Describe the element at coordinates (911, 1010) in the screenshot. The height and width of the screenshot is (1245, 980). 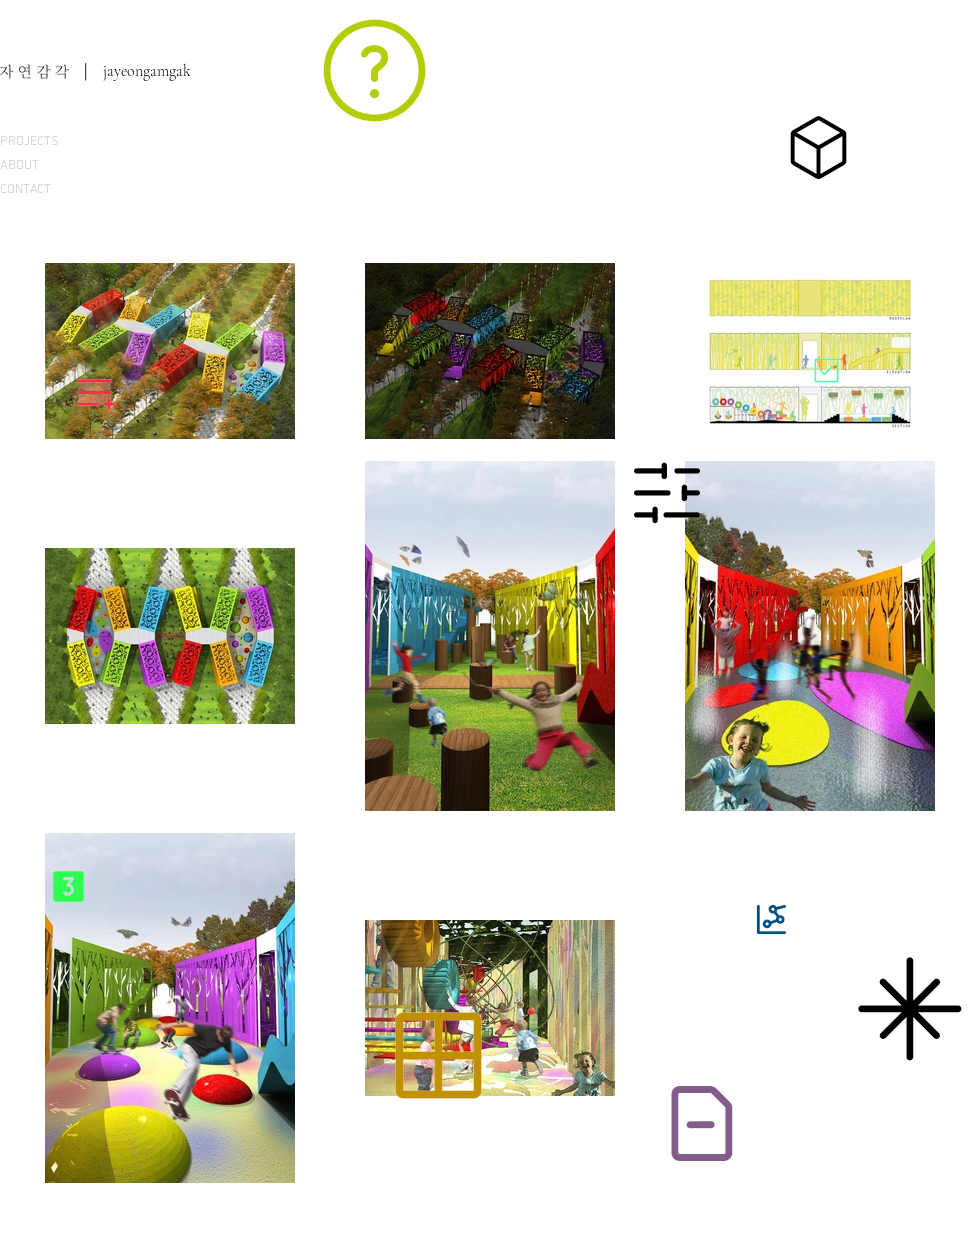
I see `indicates a featured or starred item` at that location.